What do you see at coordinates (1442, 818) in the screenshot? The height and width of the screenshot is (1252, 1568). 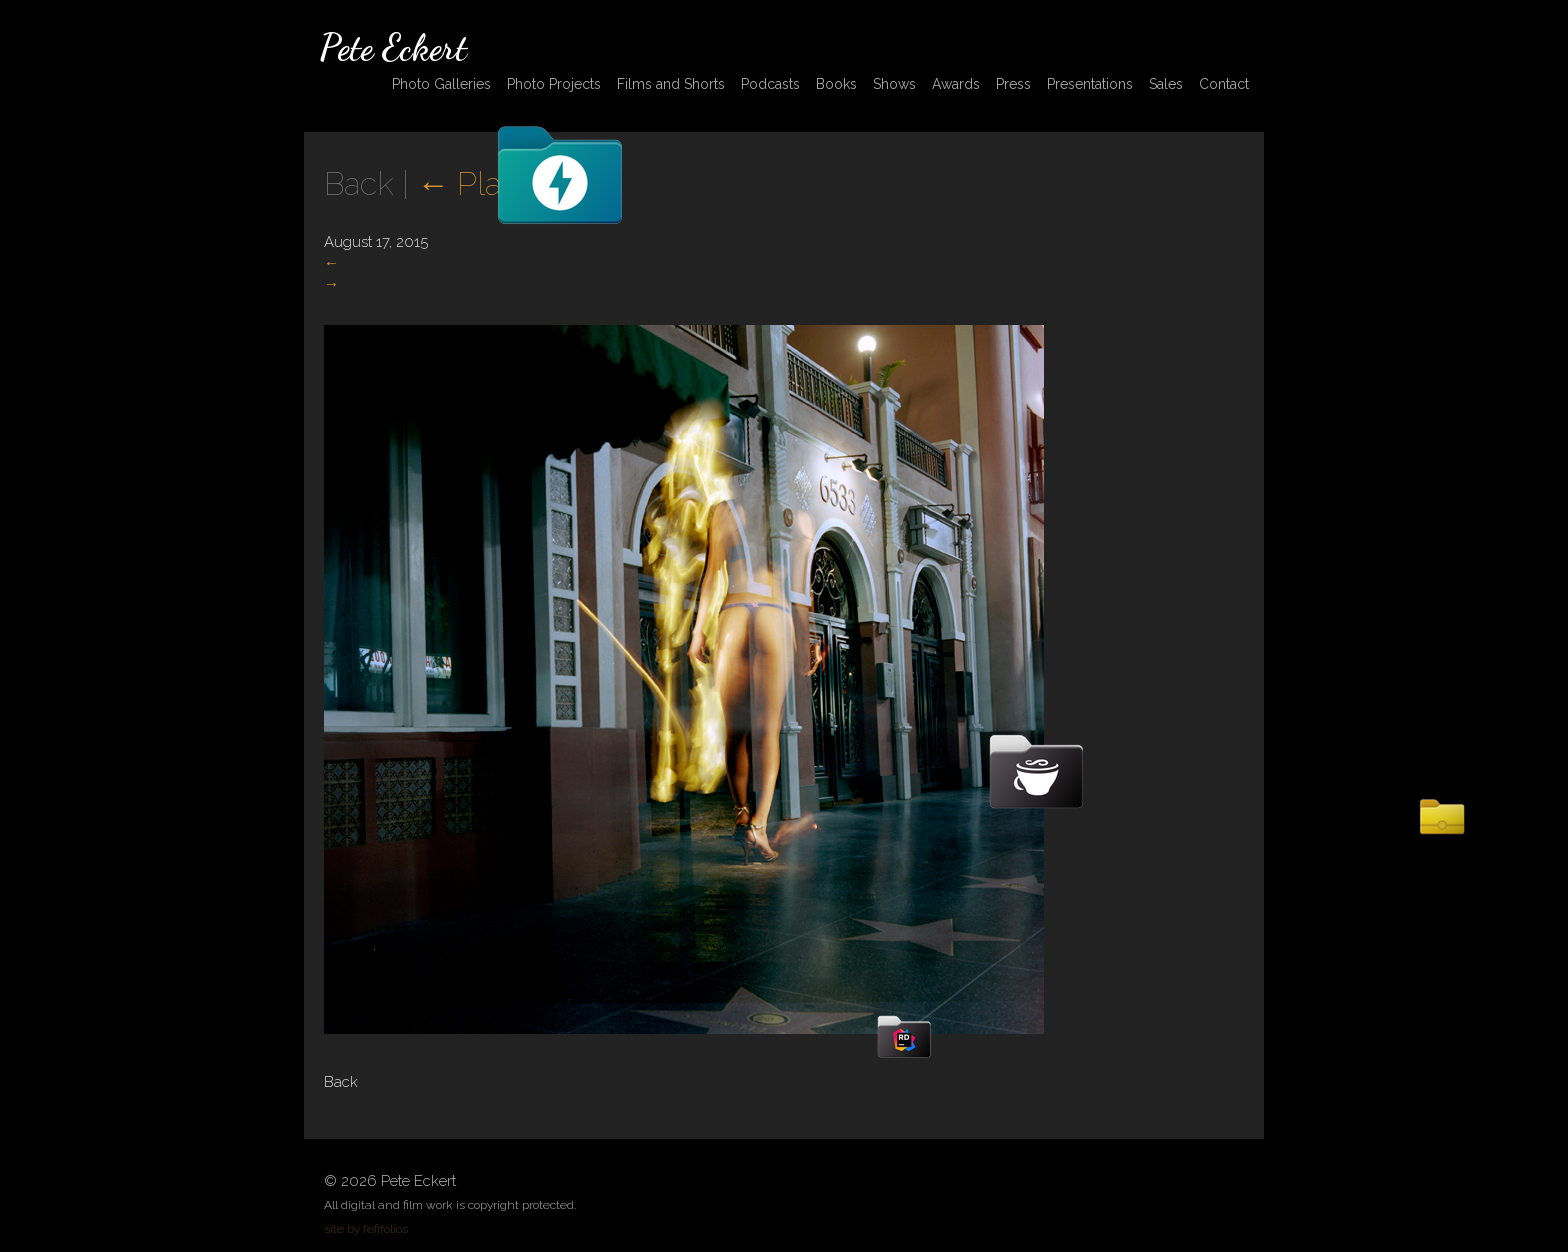 I see `folder for storing pokémon-related files or games` at bounding box center [1442, 818].